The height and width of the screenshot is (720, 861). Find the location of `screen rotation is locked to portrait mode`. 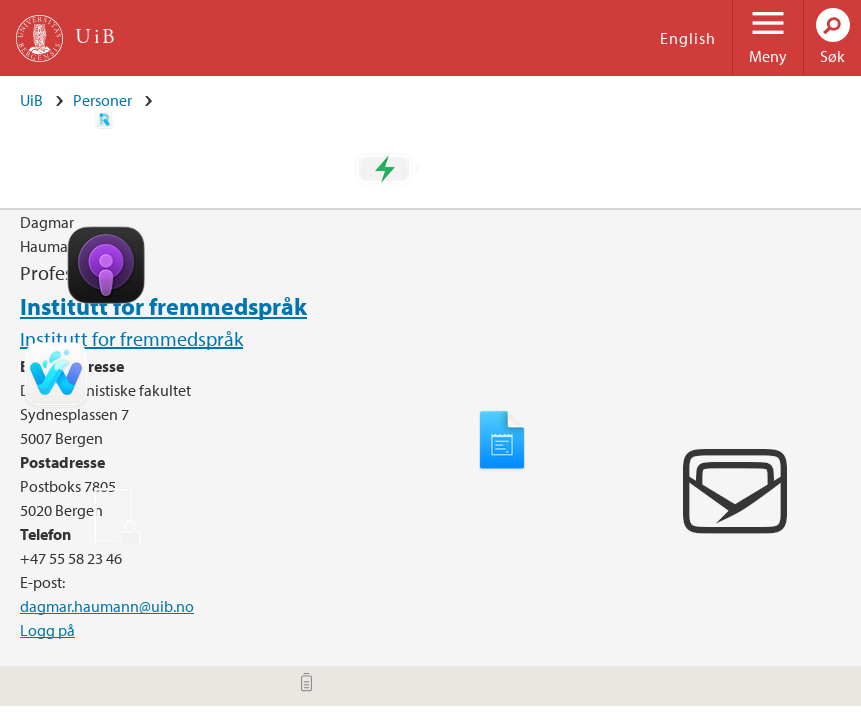

screen rotation is locked to portrait mode is located at coordinates (117, 515).